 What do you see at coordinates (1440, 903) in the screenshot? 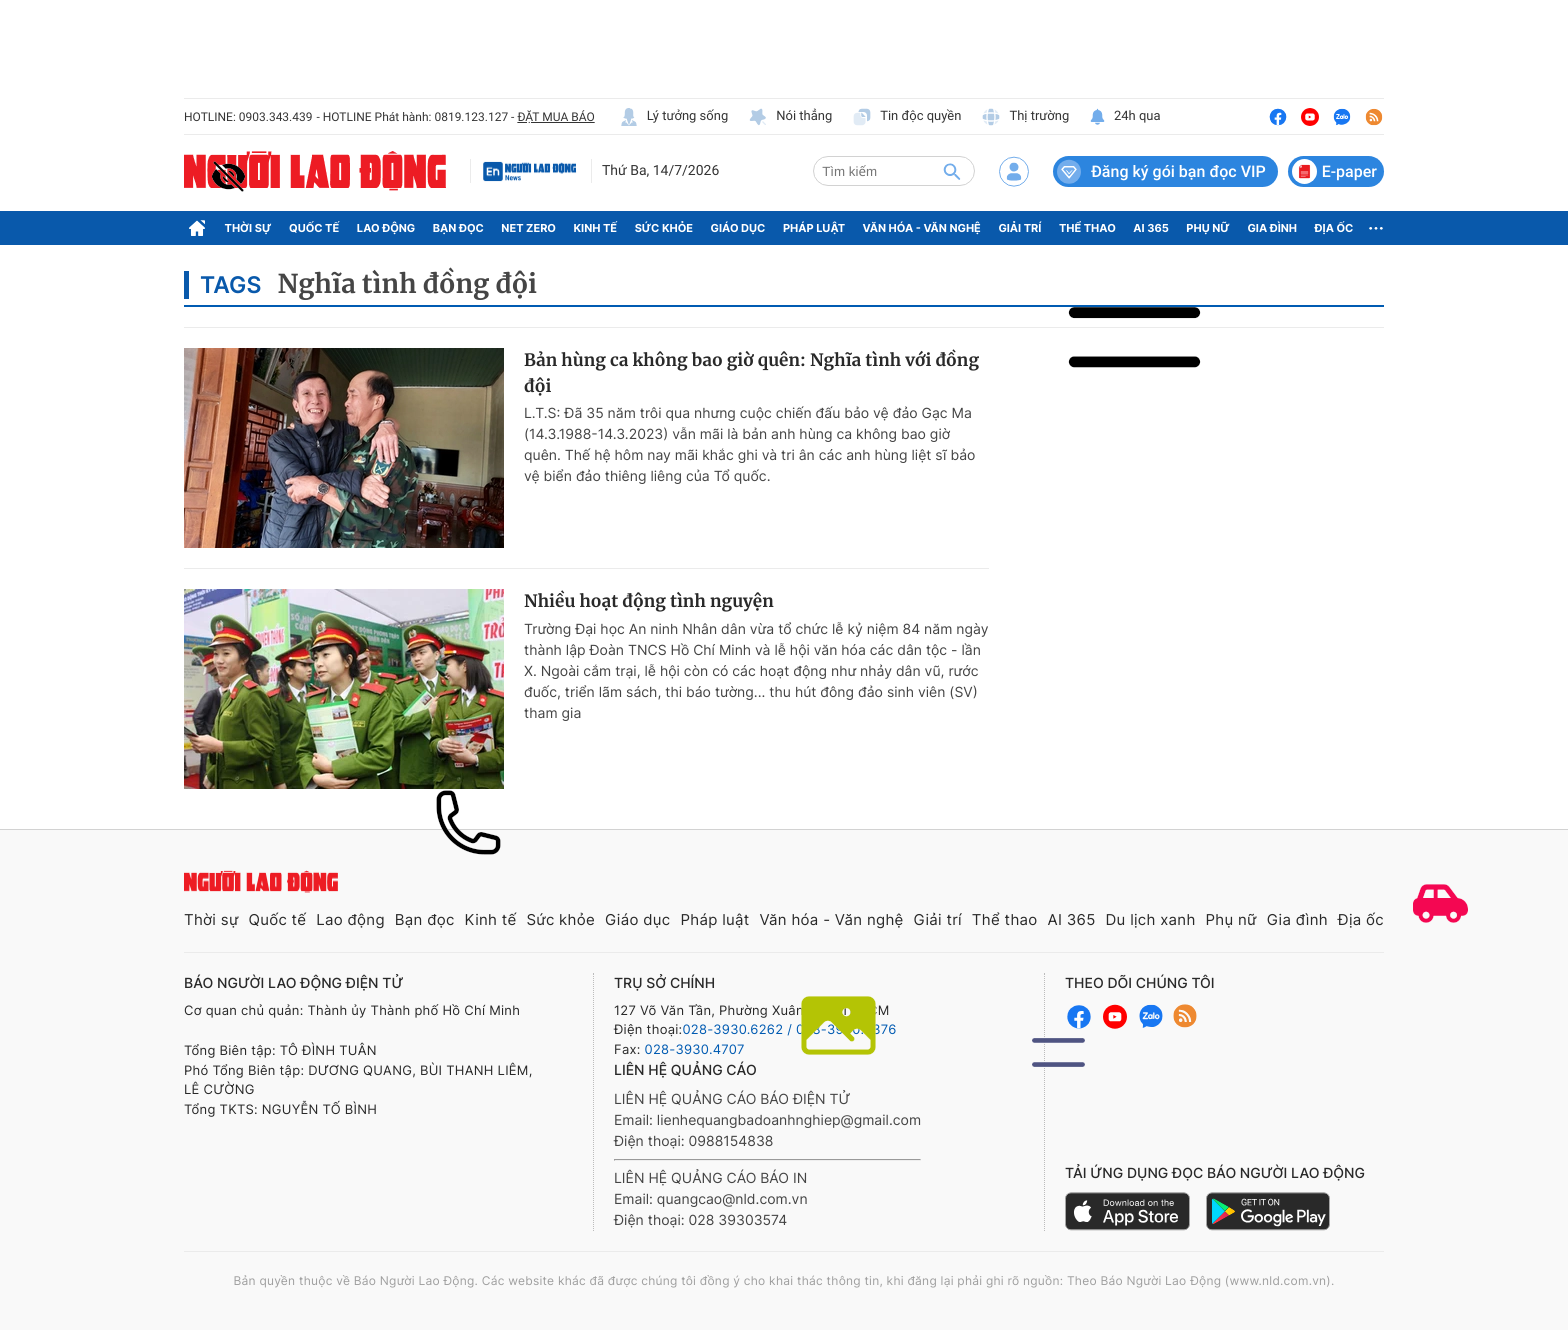
I see `access vehicle or car-related features` at bounding box center [1440, 903].